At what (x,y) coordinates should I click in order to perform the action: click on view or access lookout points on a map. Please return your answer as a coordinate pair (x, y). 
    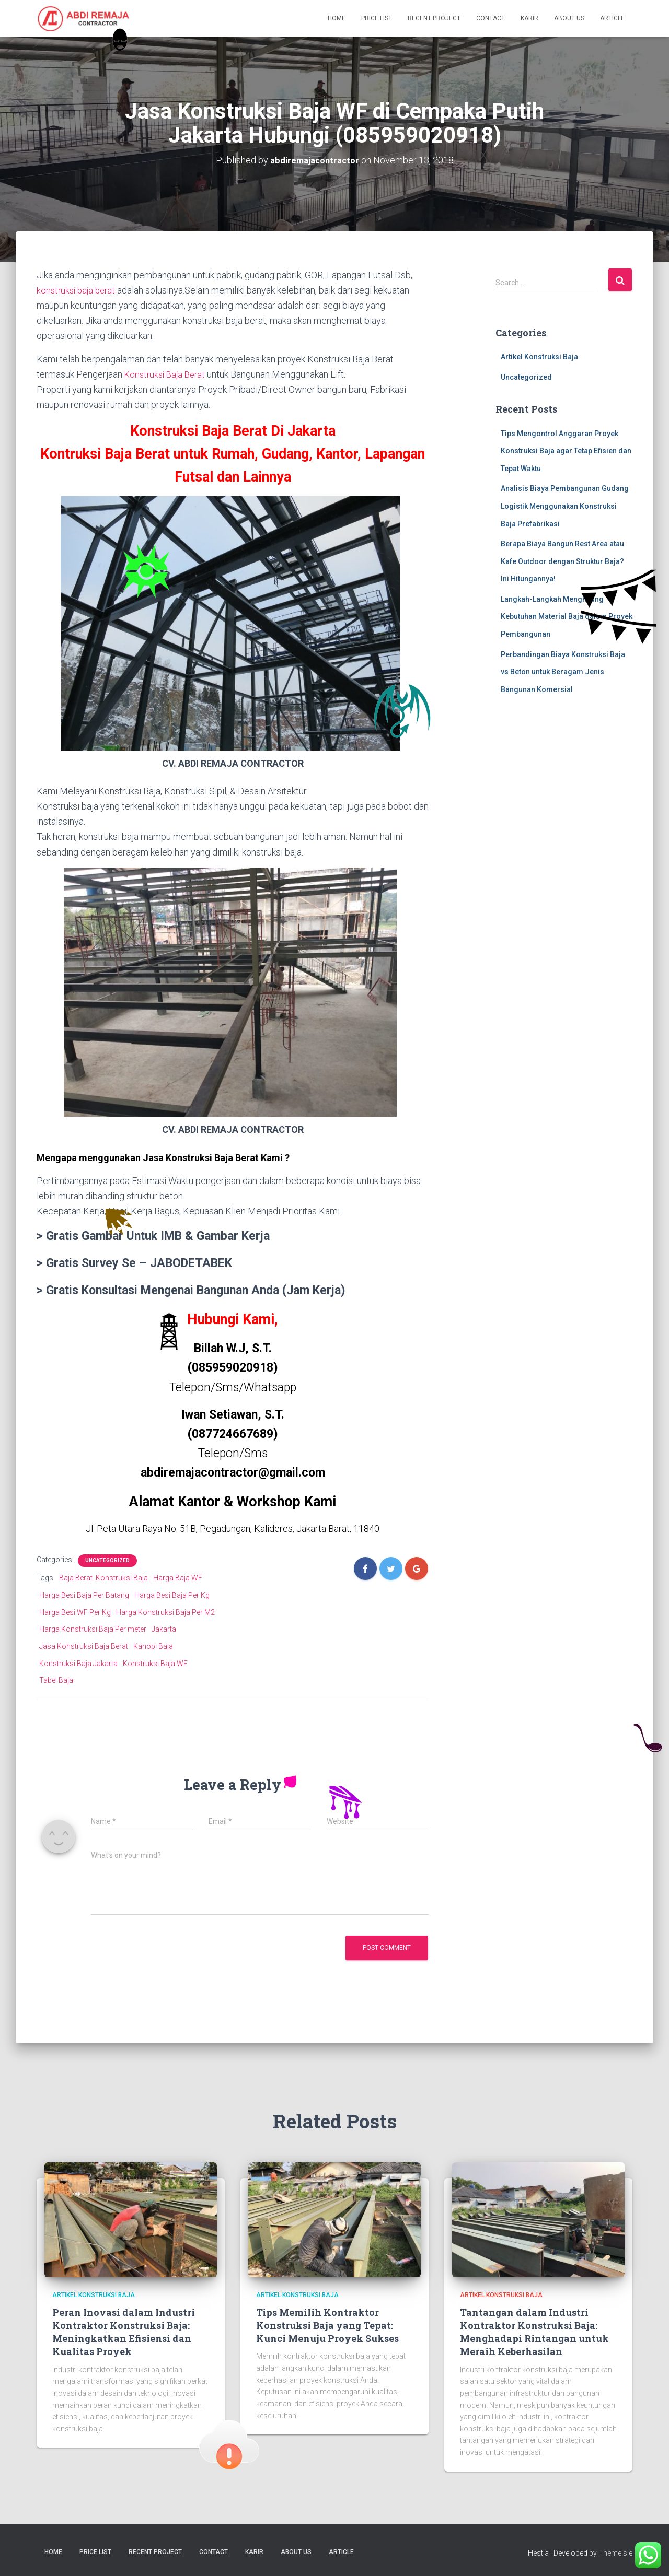
    Looking at the image, I should click on (169, 1331).